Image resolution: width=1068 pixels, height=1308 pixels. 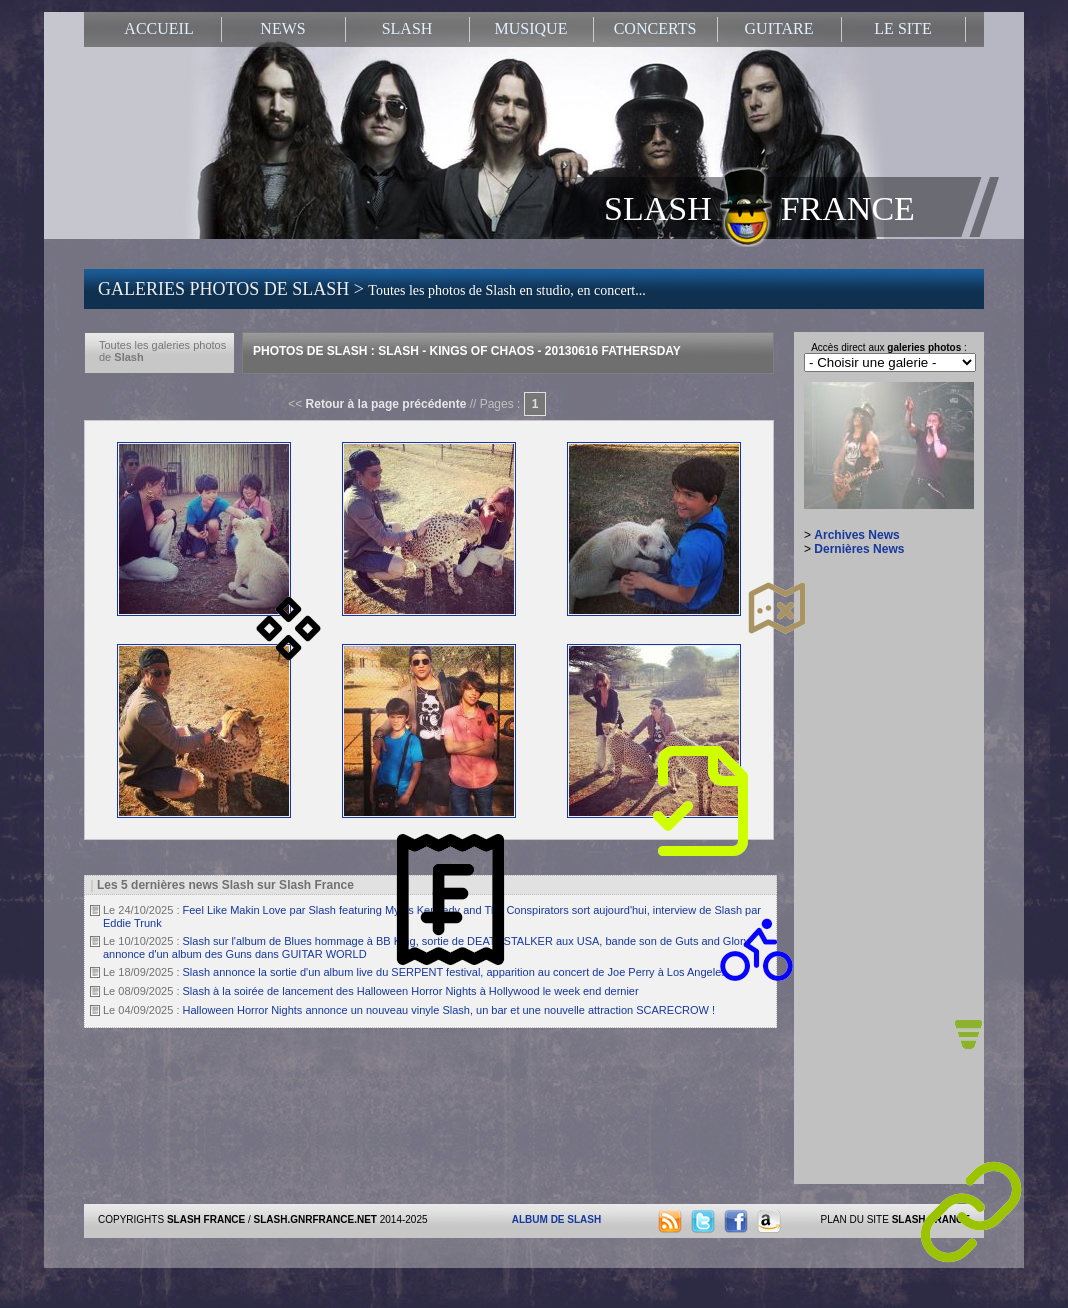 What do you see at coordinates (450, 899) in the screenshot?
I see `view receipt or transaction in swiss francs` at bounding box center [450, 899].